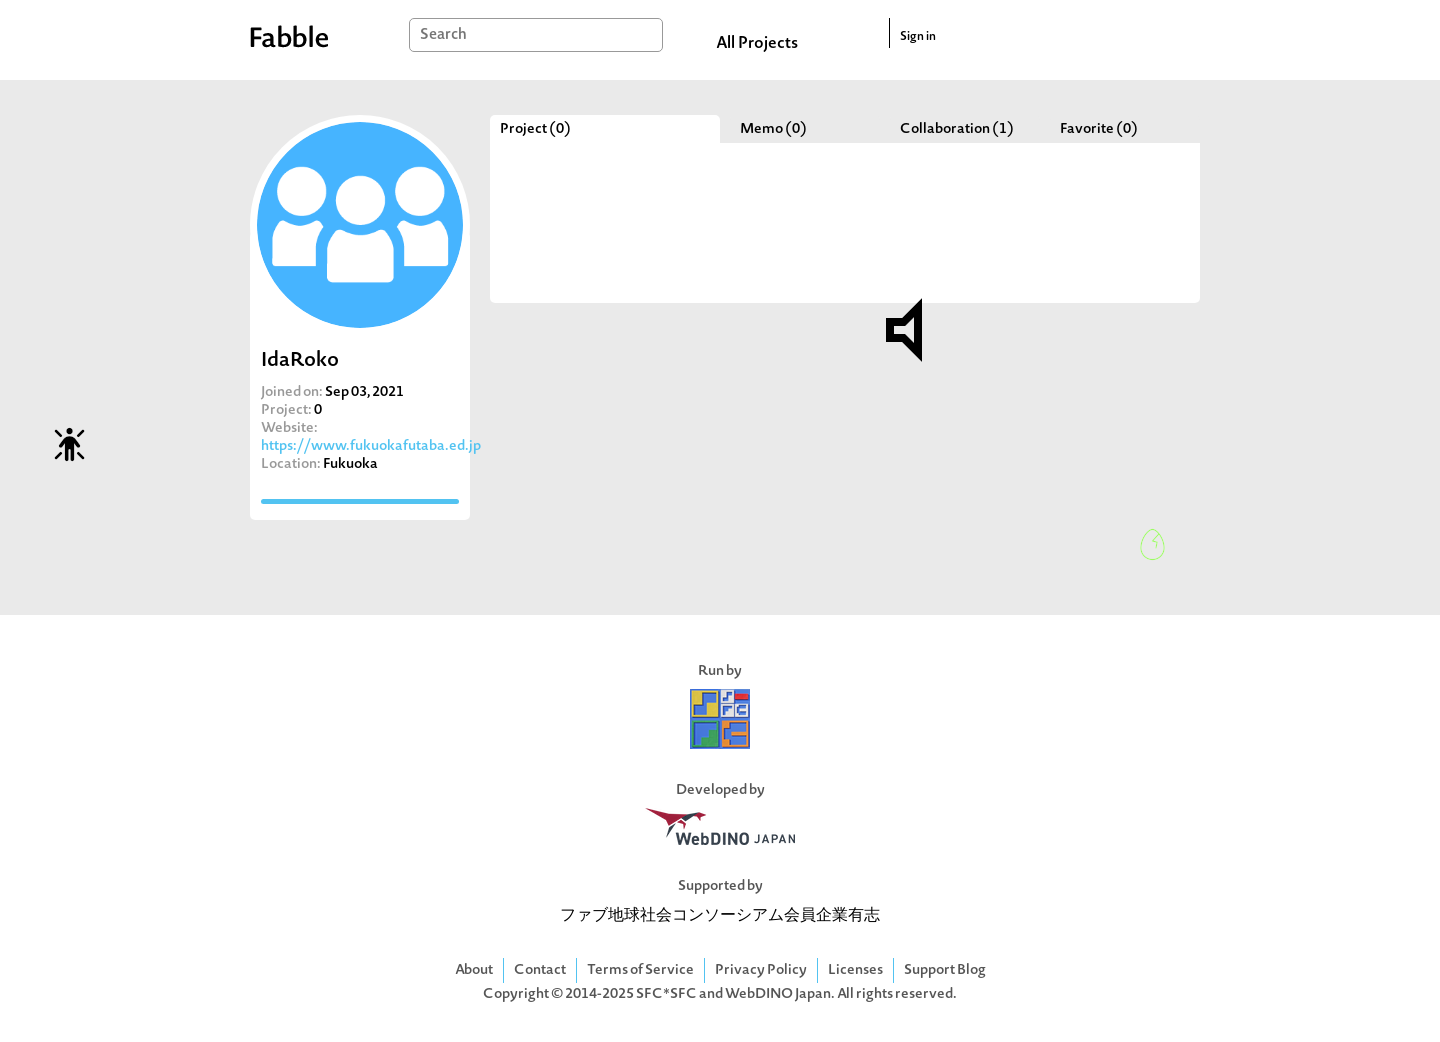  What do you see at coordinates (69, 444) in the screenshot?
I see `view user presence or active status` at bounding box center [69, 444].